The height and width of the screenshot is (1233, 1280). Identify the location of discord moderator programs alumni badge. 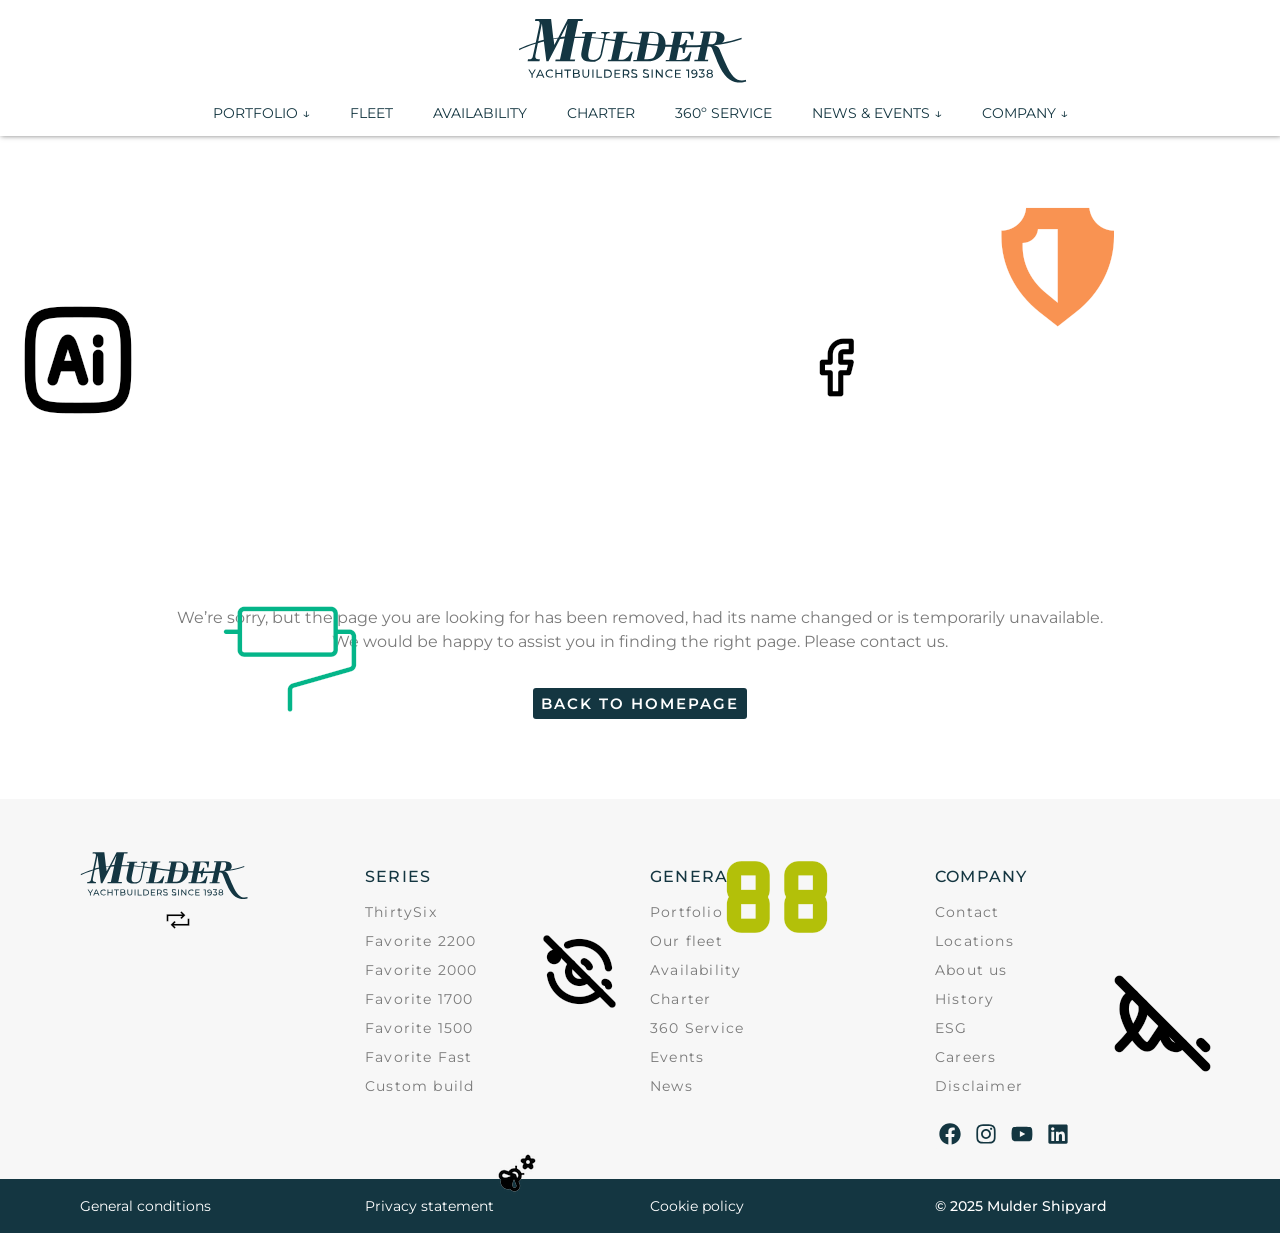
(1058, 267).